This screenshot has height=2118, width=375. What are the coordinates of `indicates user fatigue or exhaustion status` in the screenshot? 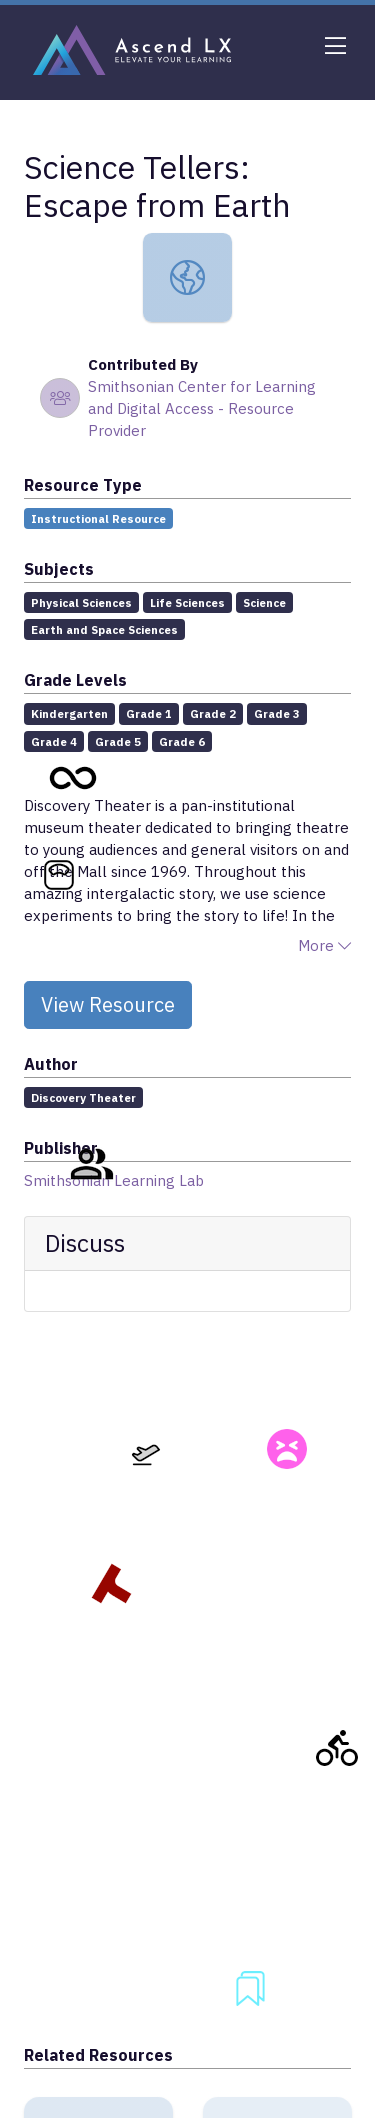 It's located at (287, 1449).